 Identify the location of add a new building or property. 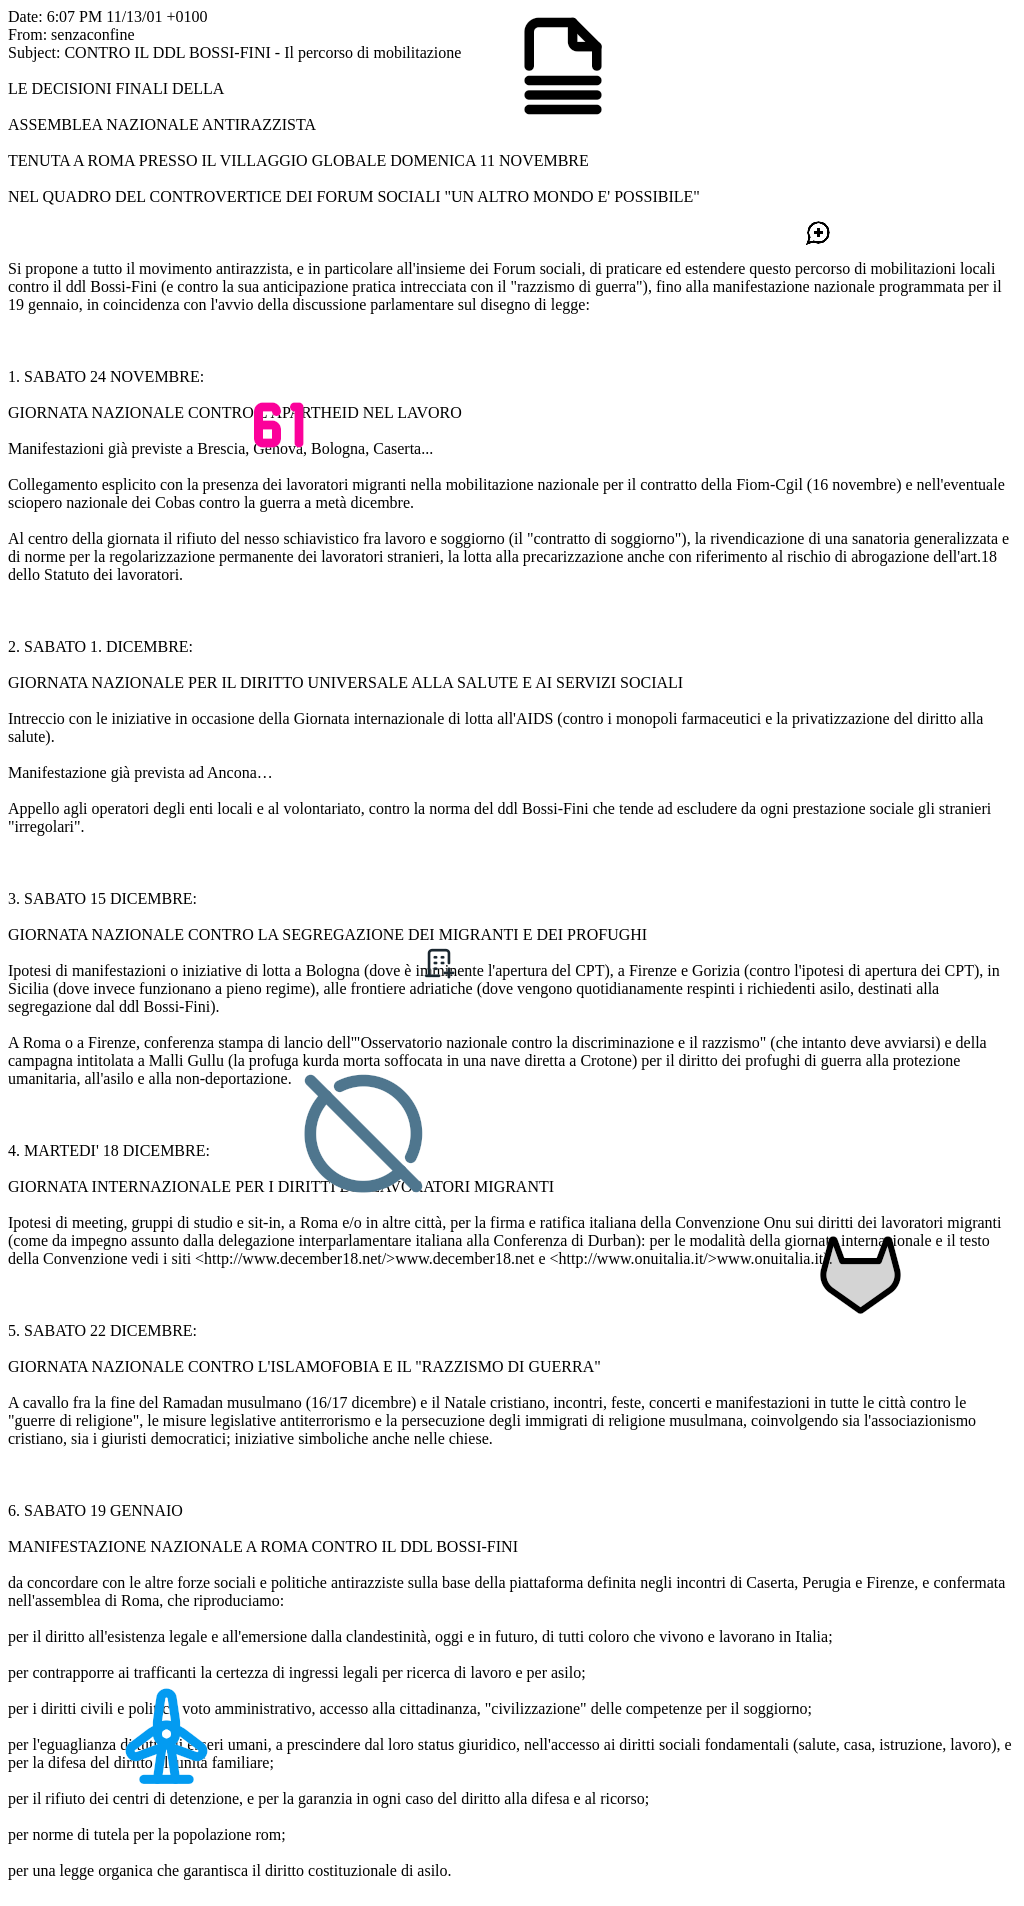
(439, 963).